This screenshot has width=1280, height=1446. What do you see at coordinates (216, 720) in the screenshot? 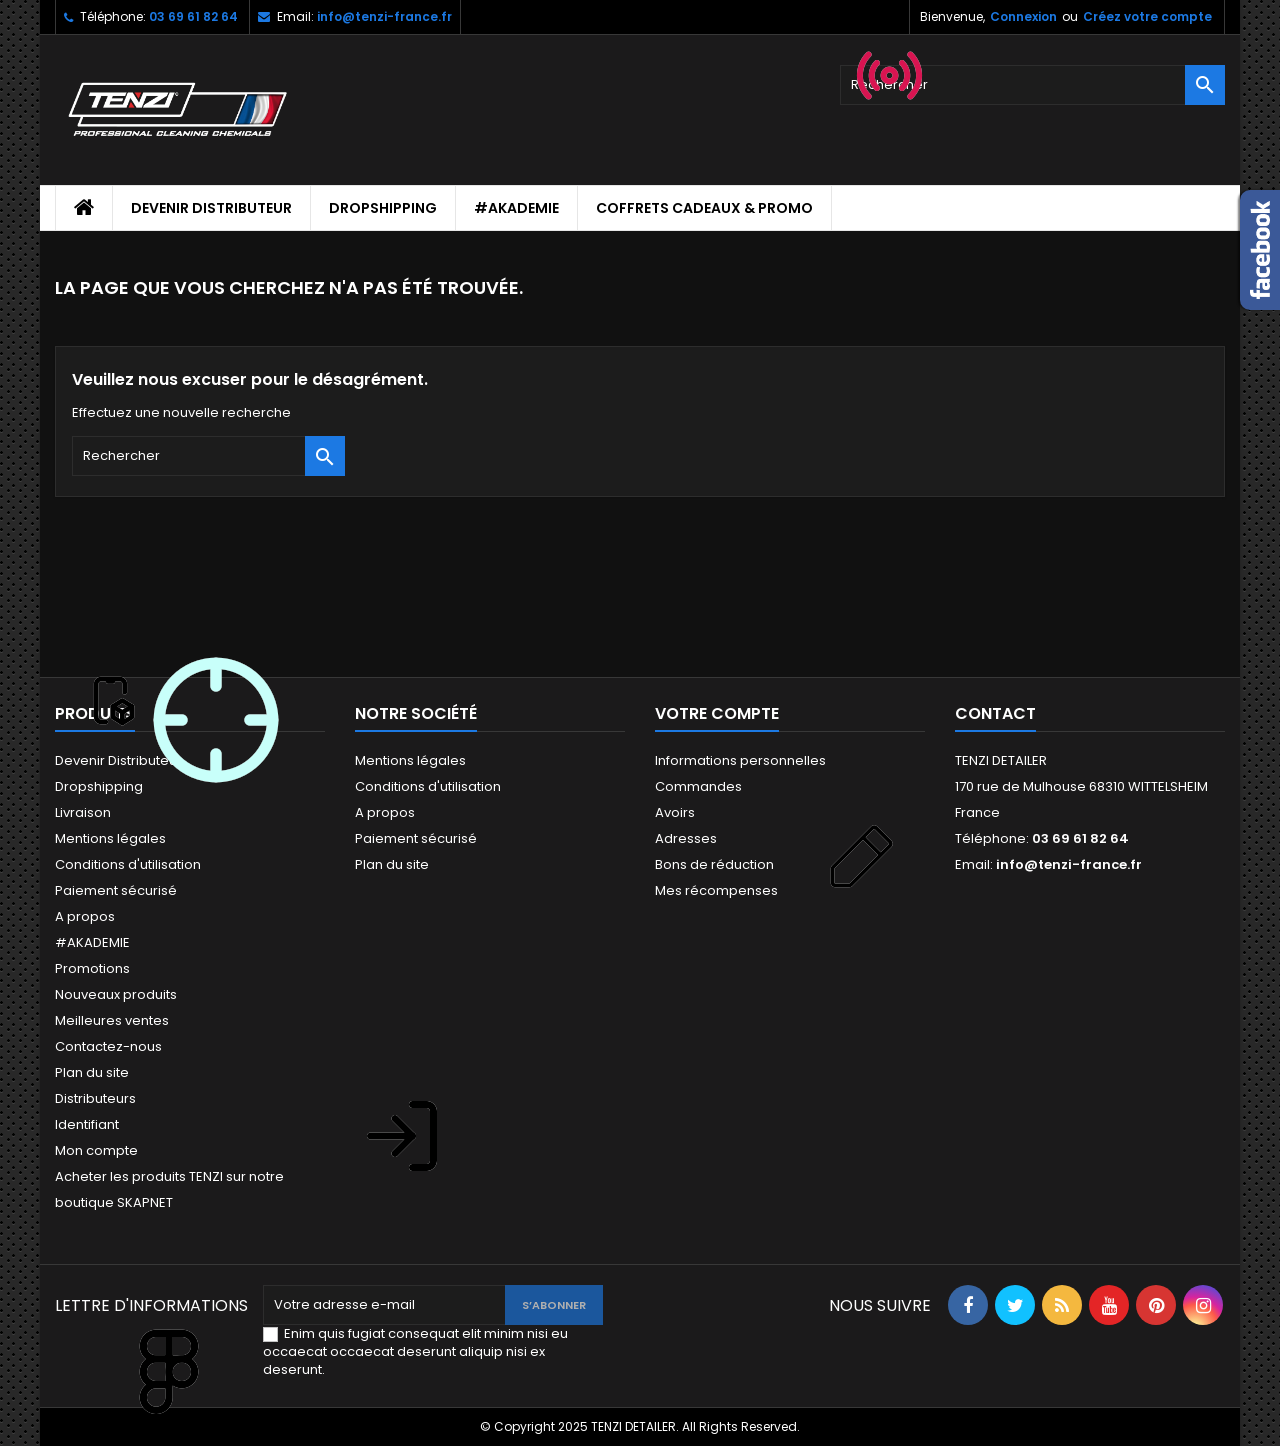
I see `center map on current location` at bounding box center [216, 720].